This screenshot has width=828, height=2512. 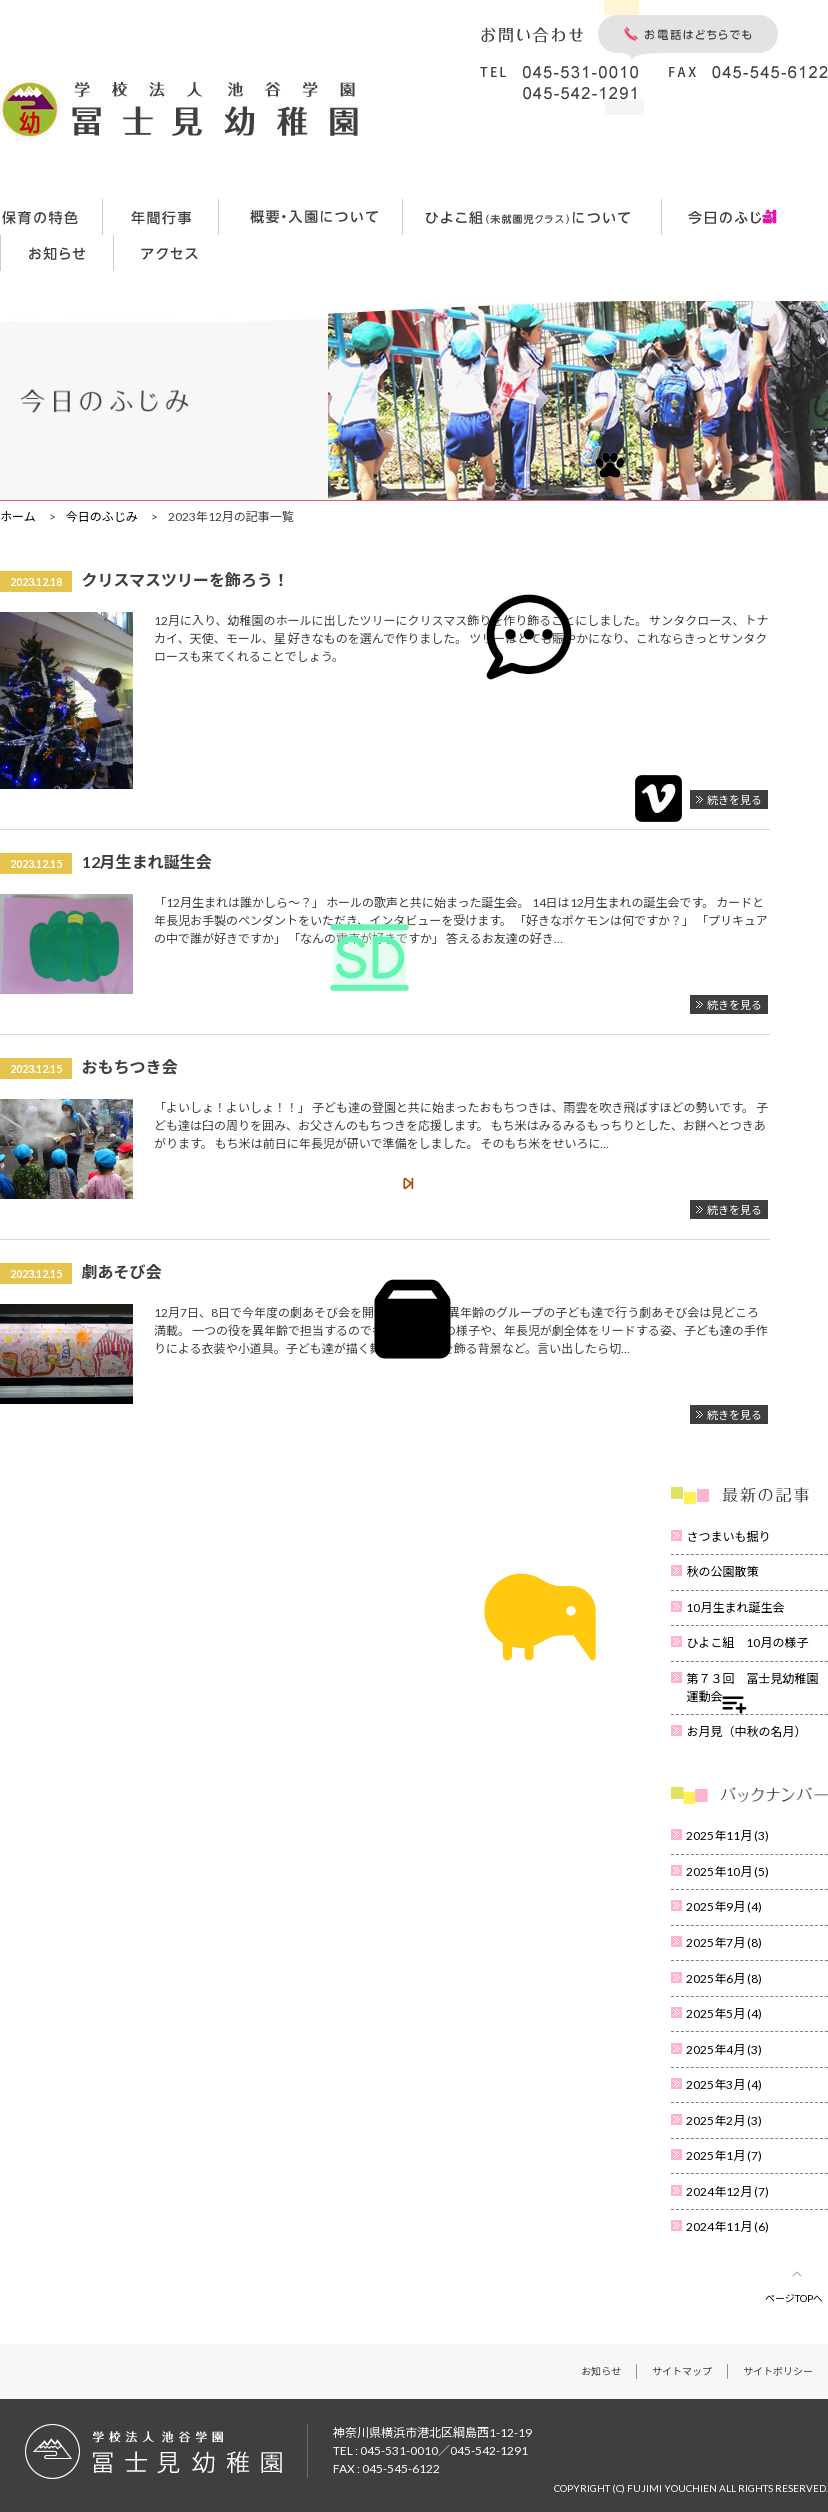 What do you see at coordinates (733, 1703) in the screenshot?
I see `add a new item to your playlist` at bounding box center [733, 1703].